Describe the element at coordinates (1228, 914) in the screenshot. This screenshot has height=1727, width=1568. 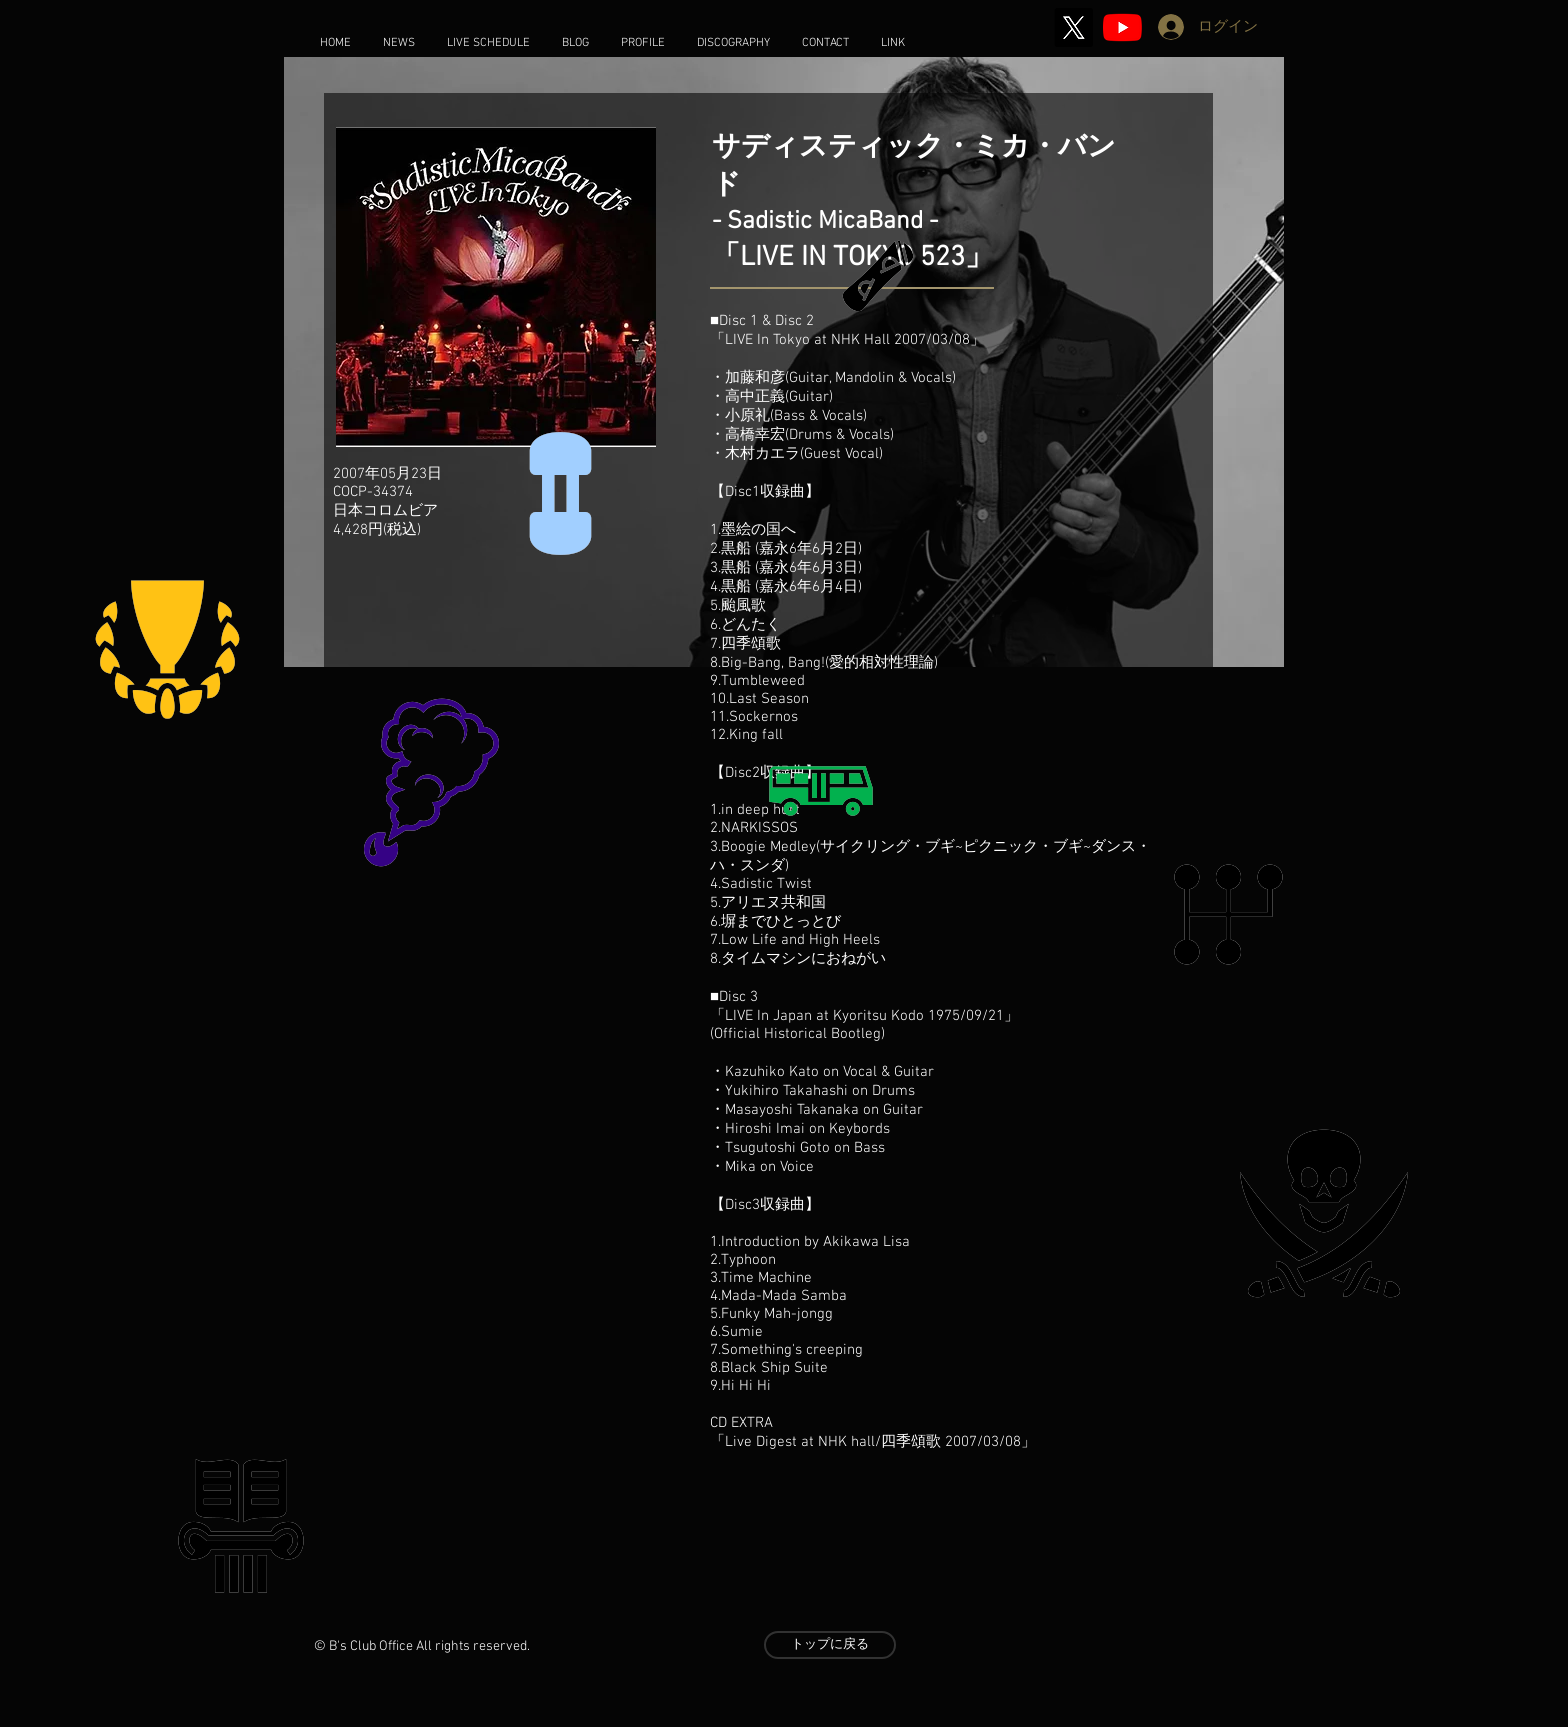
I see `select manual transmission mode` at that location.